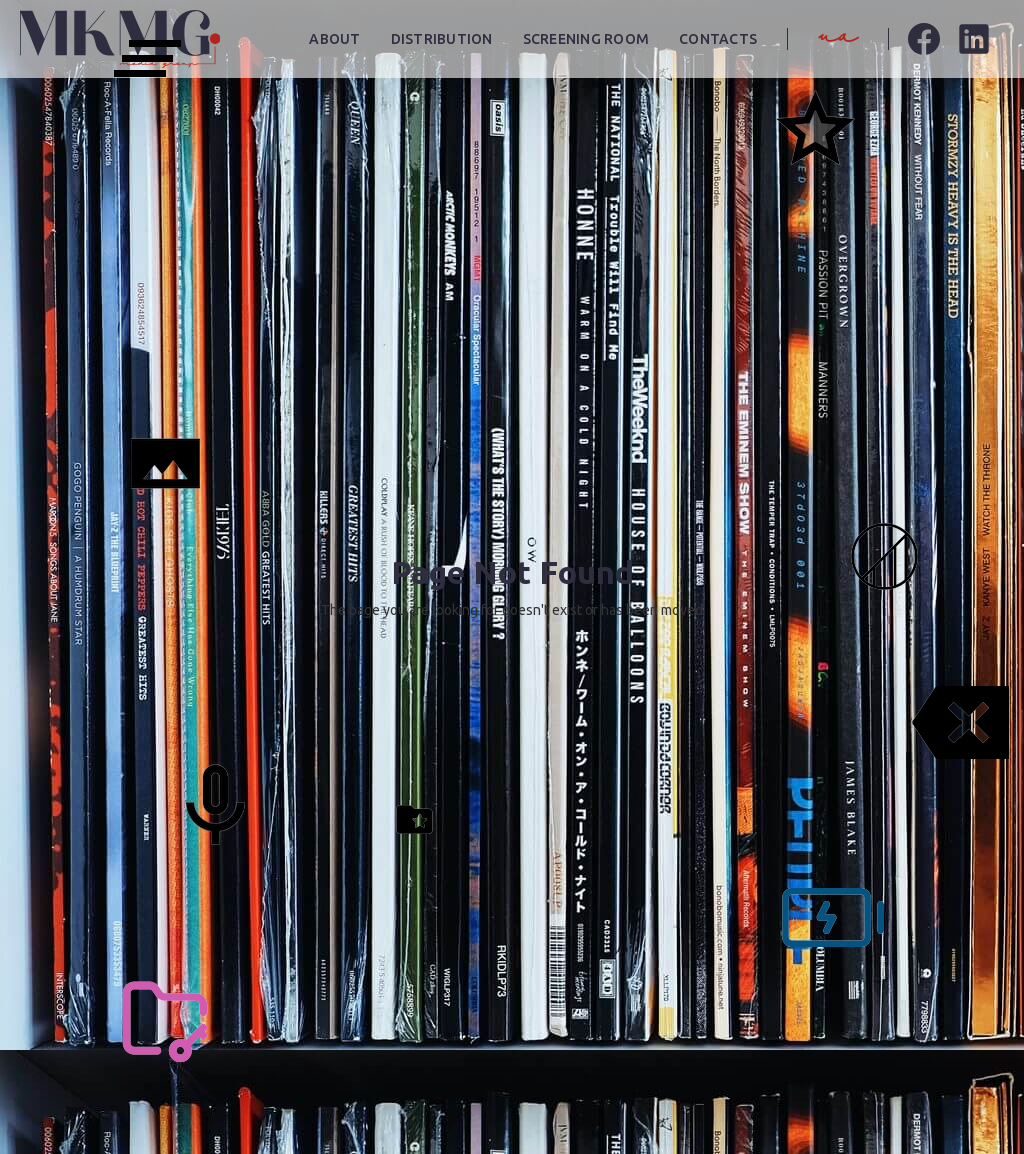  Describe the element at coordinates (884, 556) in the screenshot. I see `adjust contrast or display settings` at that location.